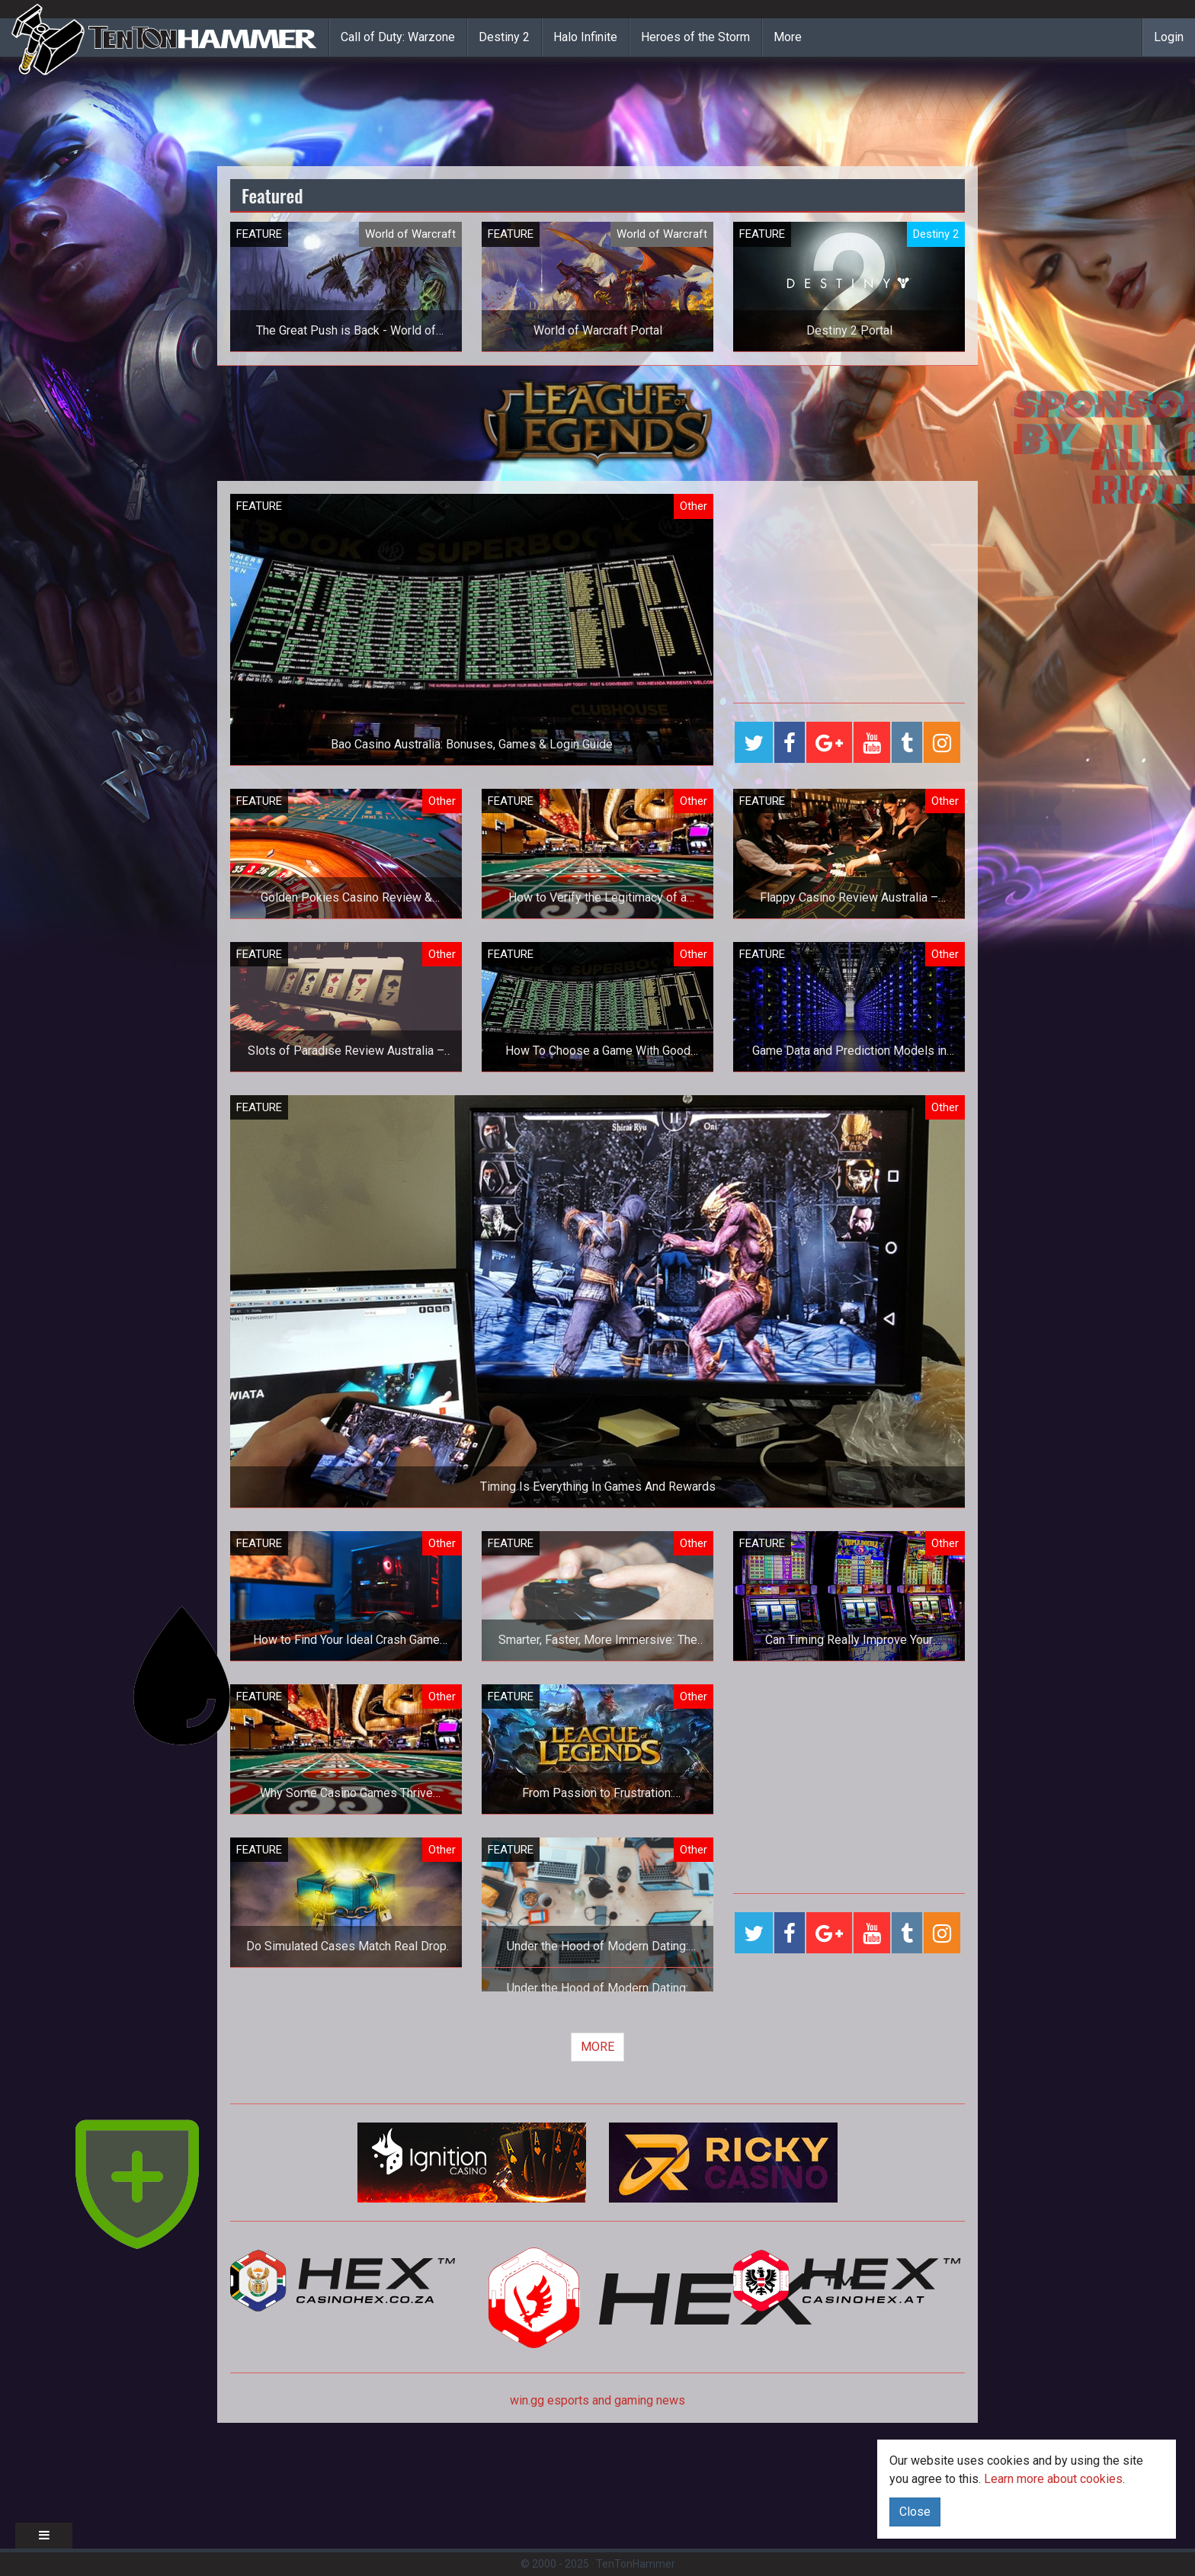 The width and height of the screenshot is (1195, 2576). Describe the element at coordinates (137, 2177) in the screenshot. I see `add new security protection` at that location.